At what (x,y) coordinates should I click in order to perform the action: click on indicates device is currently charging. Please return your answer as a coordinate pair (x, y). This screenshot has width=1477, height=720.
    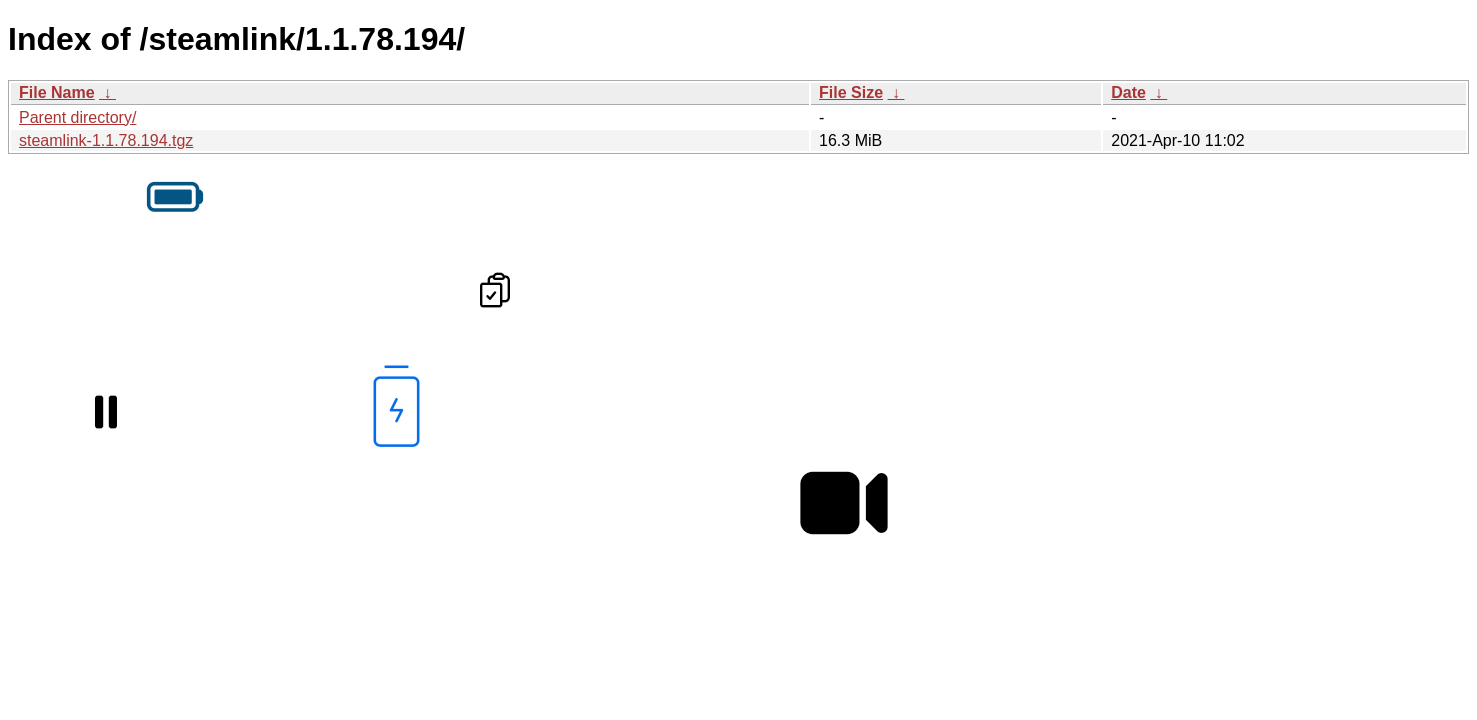
    Looking at the image, I should click on (396, 407).